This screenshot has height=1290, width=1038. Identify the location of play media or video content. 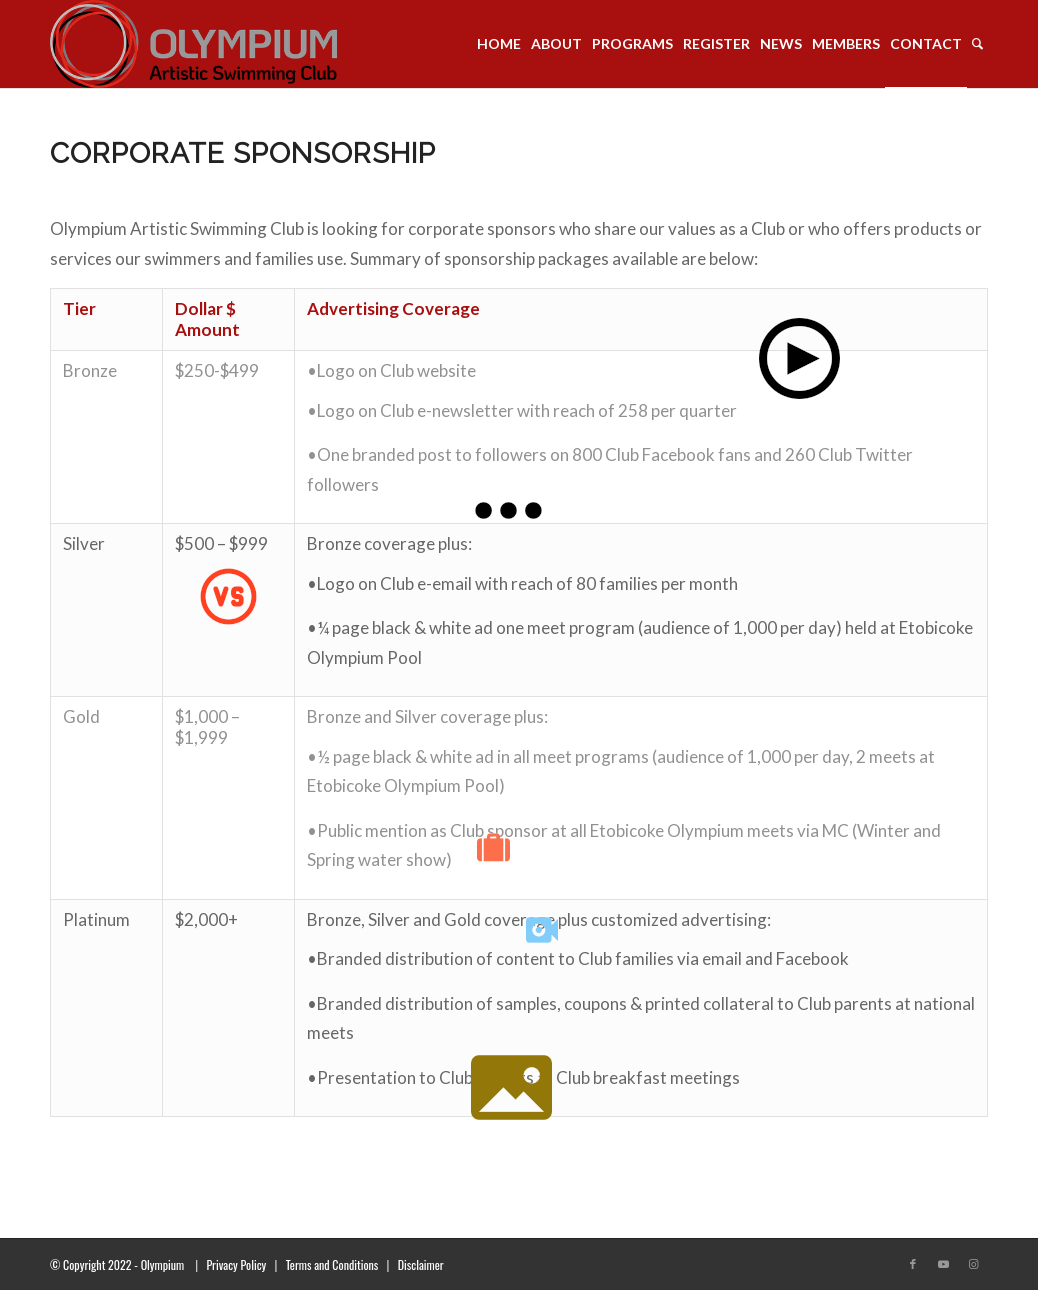
(799, 358).